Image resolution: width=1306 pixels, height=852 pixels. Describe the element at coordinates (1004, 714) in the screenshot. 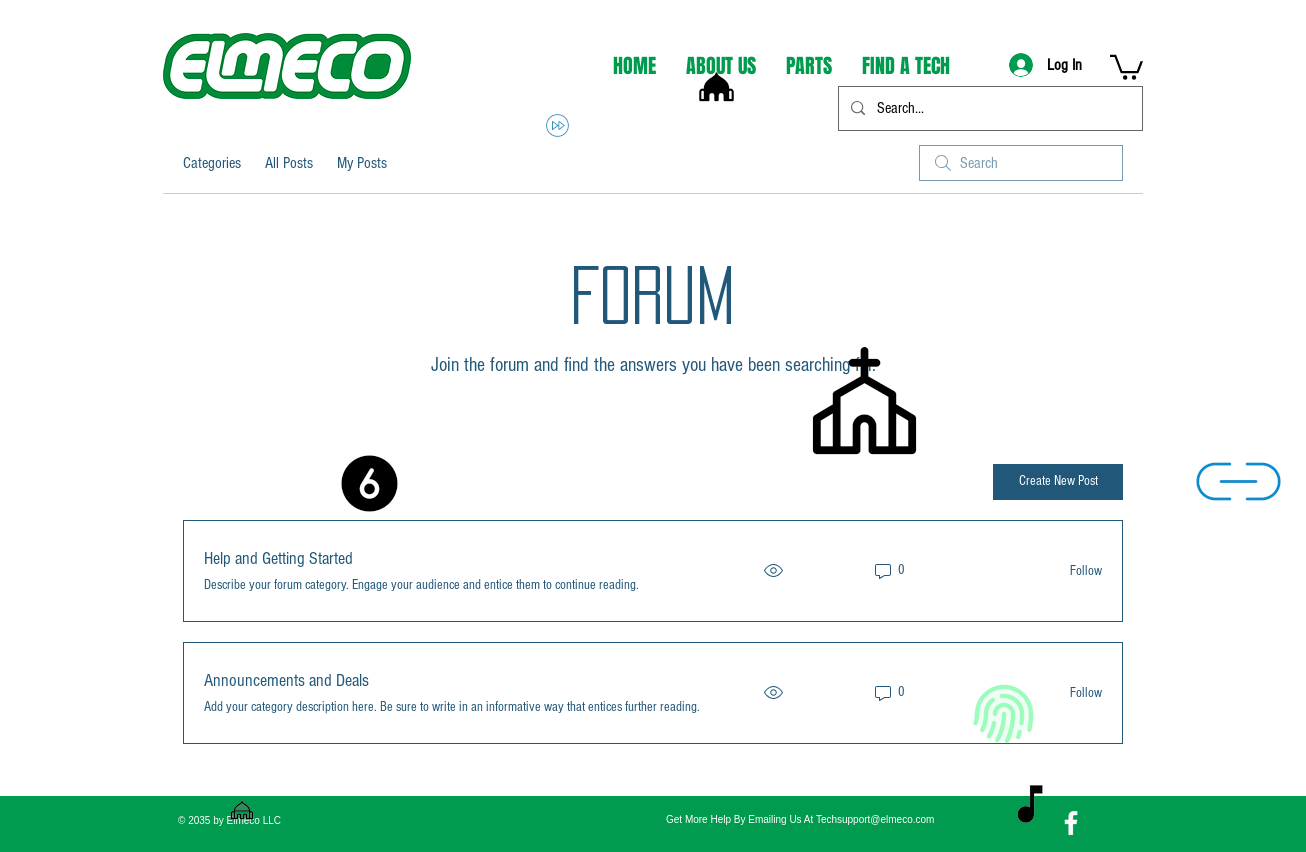

I see `authenticate with biometric fingerprint` at that location.